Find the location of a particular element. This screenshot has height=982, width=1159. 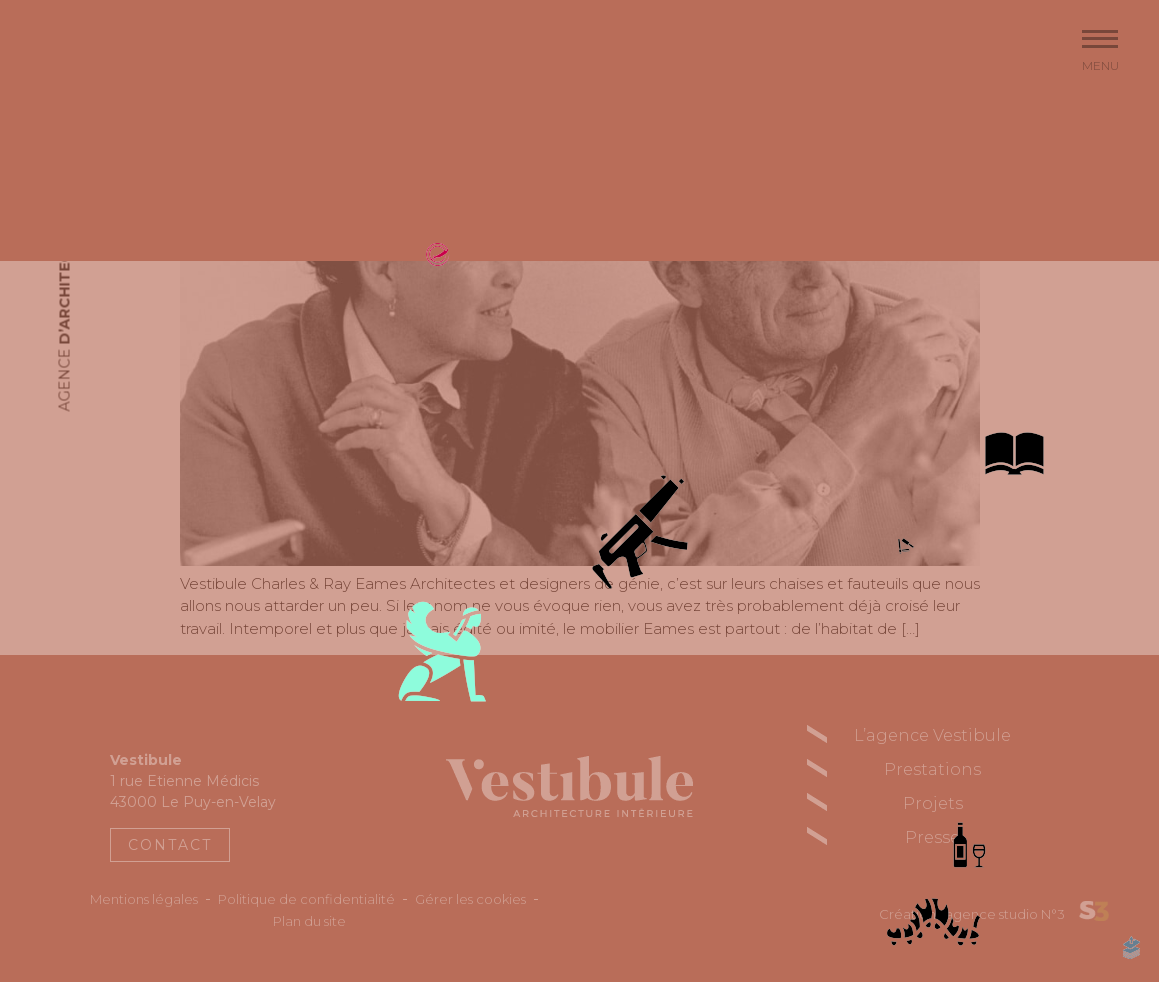

access Greek mythology content or trivia is located at coordinates (443, 651).